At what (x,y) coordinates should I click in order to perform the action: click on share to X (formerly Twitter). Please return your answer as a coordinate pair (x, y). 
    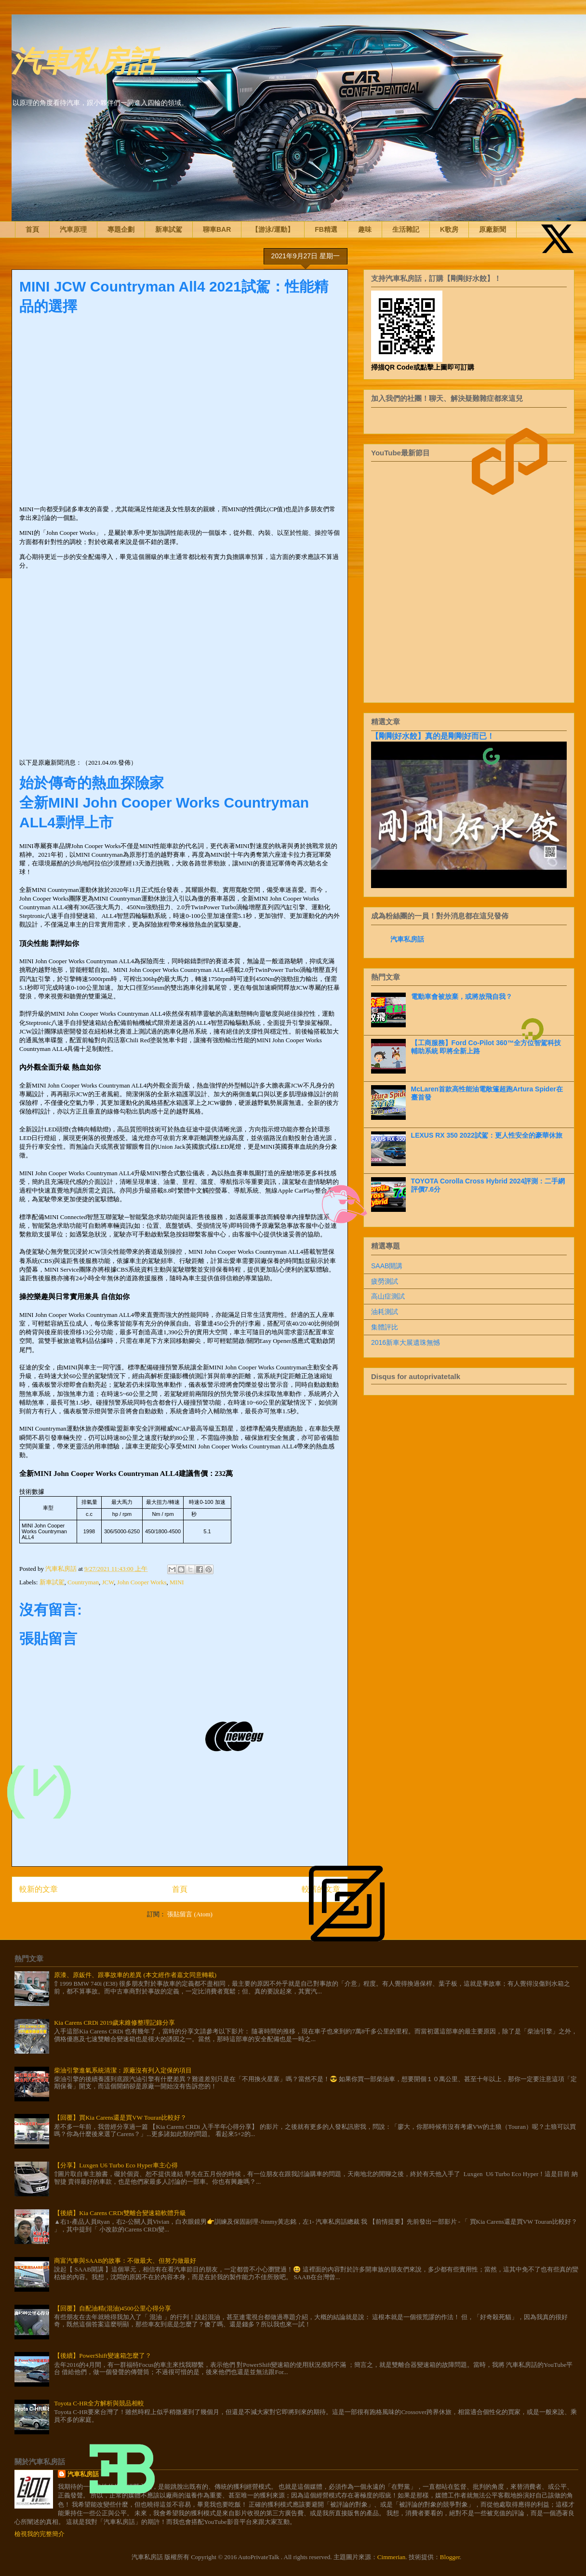
    Looking at the image, I should click on (557, 239).